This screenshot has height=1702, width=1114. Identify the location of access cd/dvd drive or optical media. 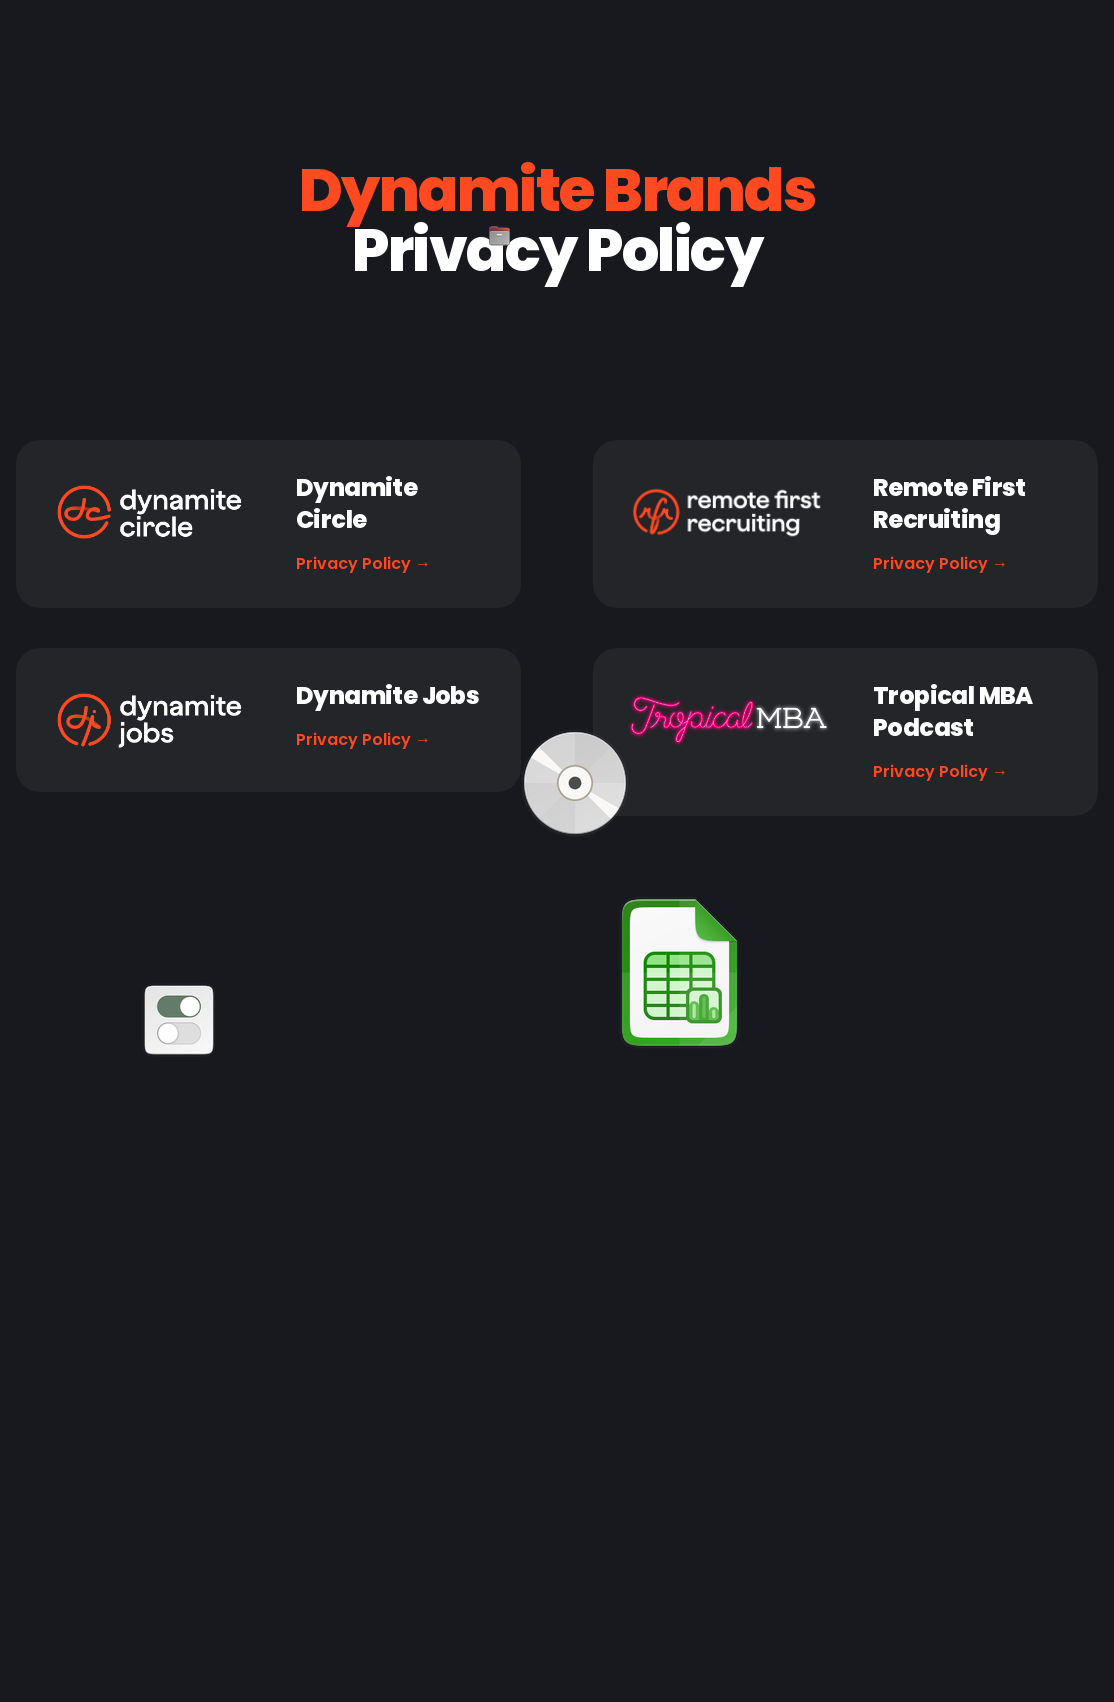
(575, 783).